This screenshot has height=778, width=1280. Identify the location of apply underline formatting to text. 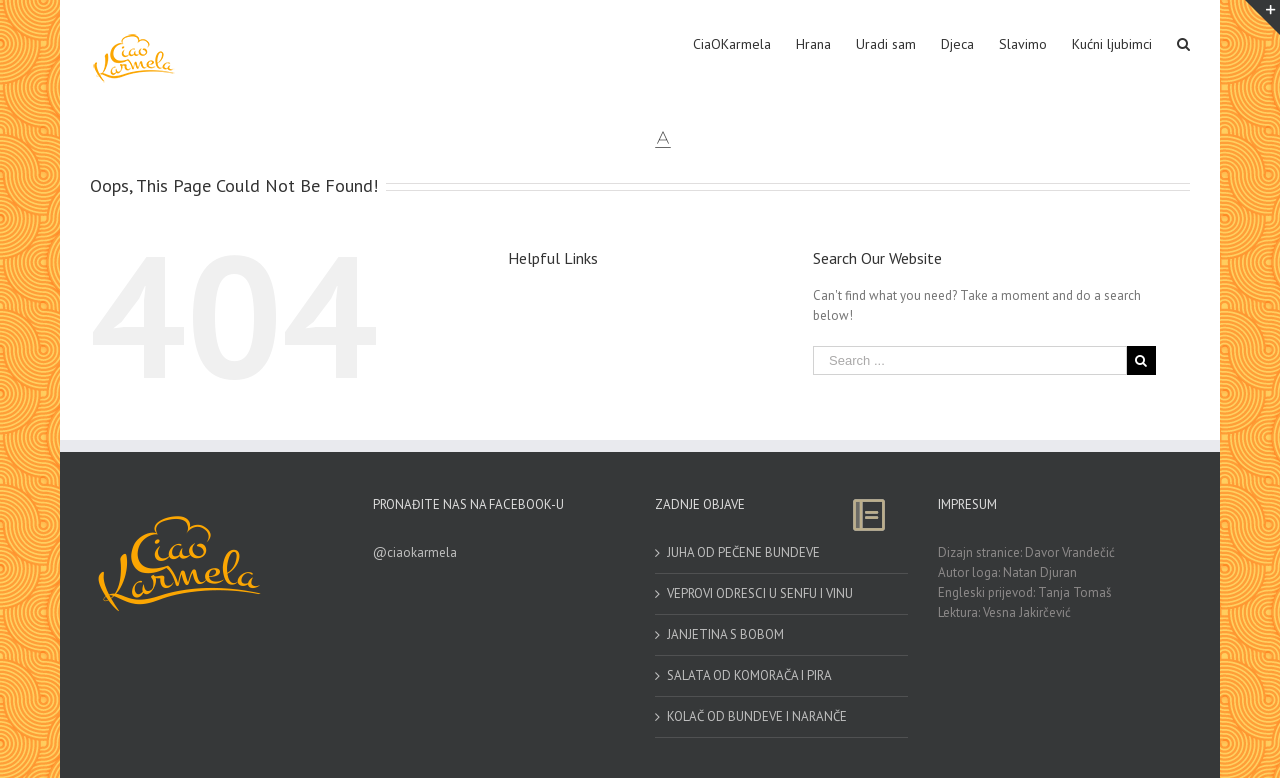
(663, 140).